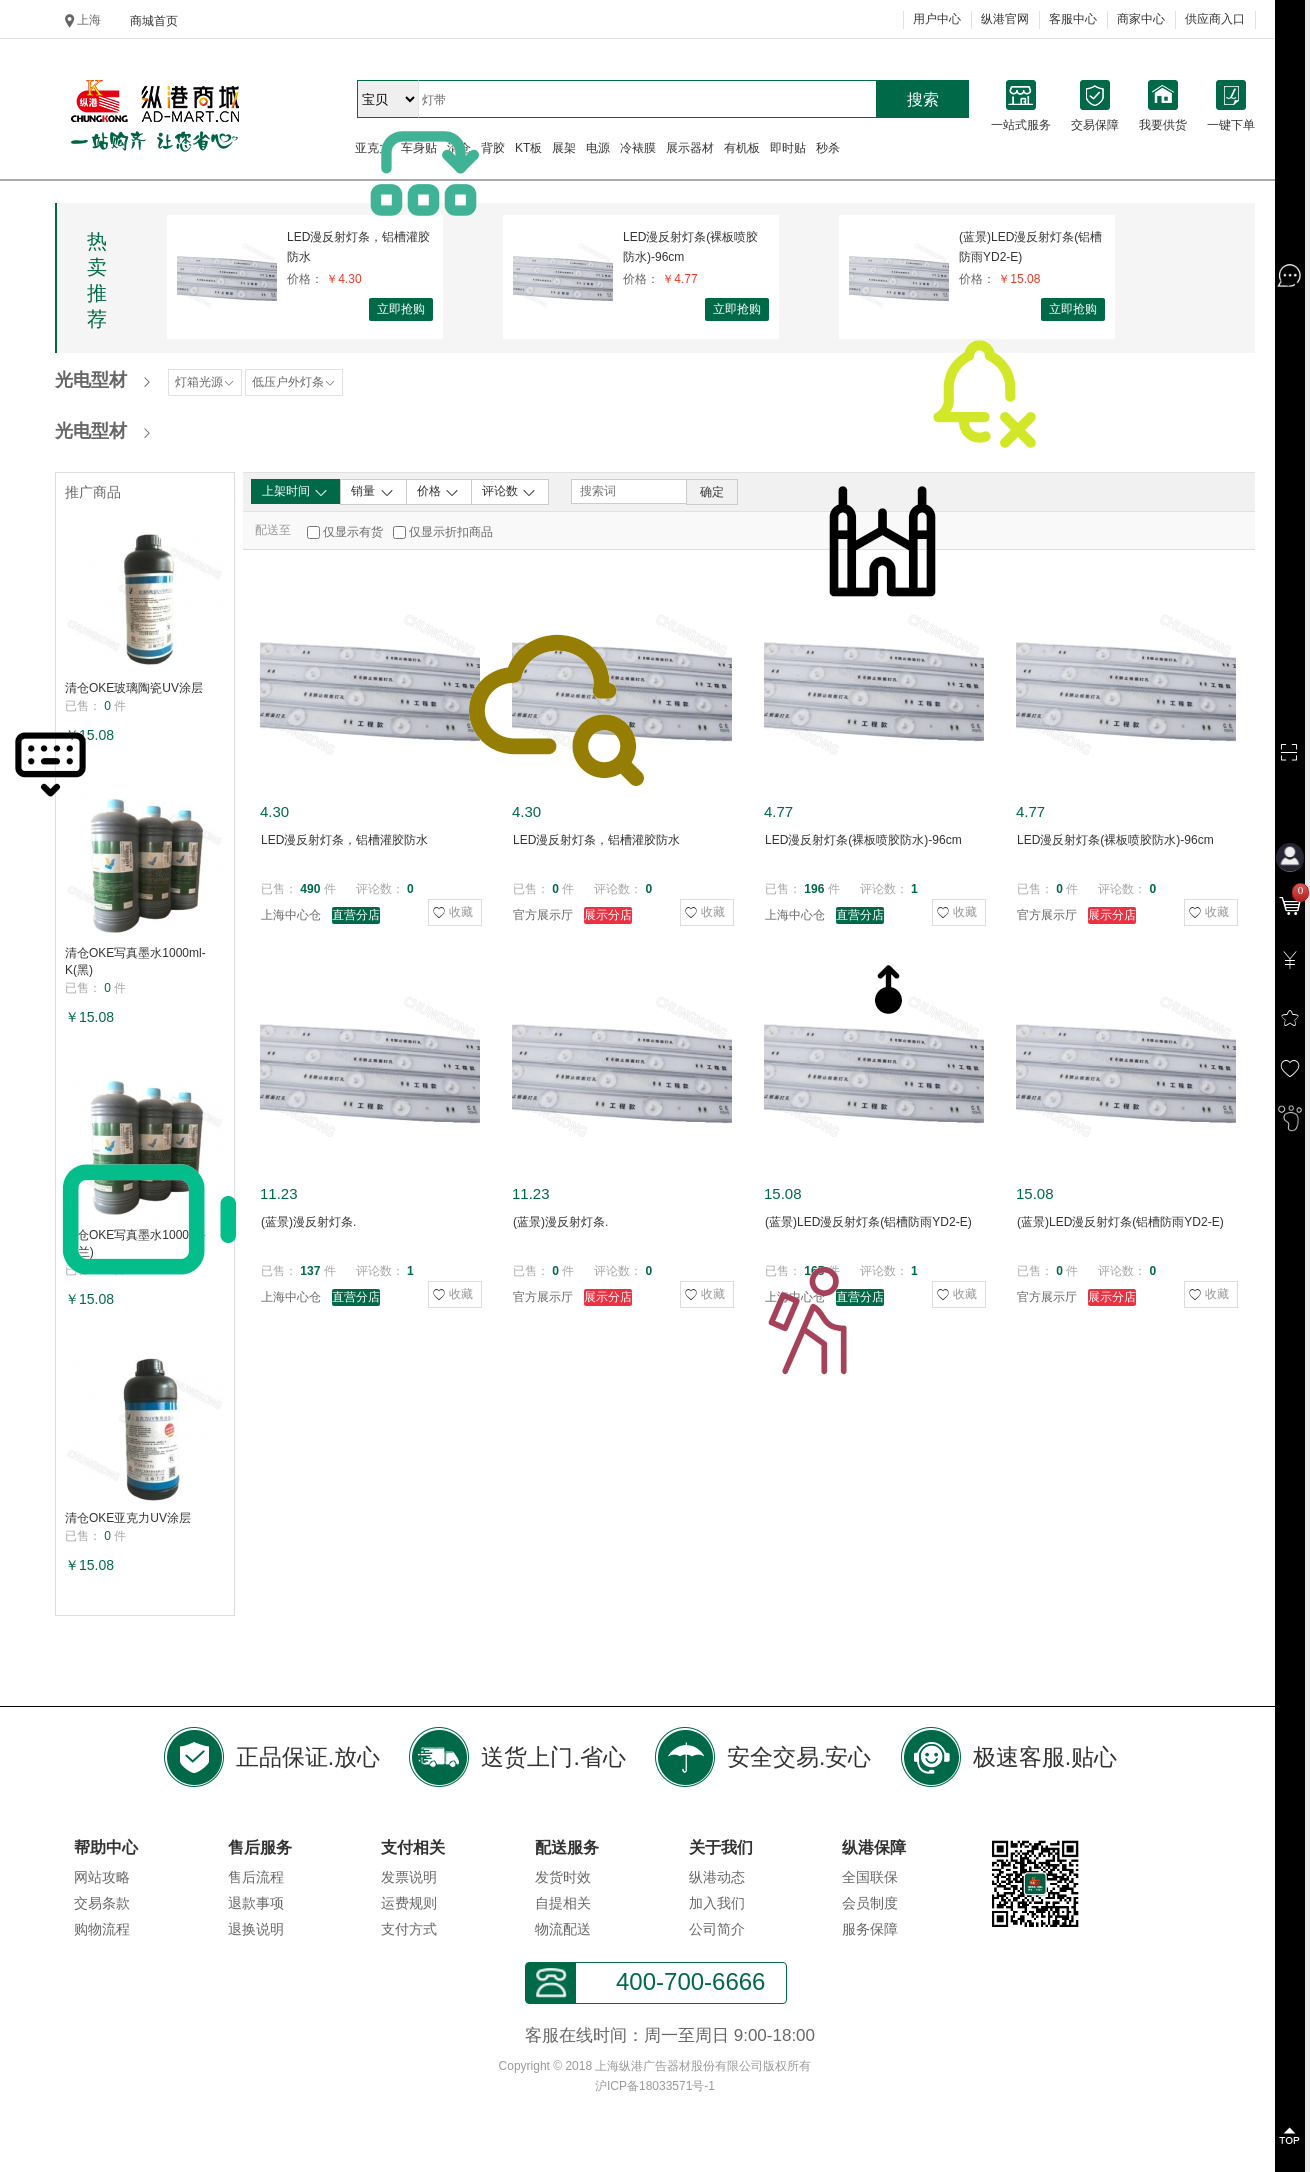  I want to click on show on-screen keyboard, so click(50, 764).